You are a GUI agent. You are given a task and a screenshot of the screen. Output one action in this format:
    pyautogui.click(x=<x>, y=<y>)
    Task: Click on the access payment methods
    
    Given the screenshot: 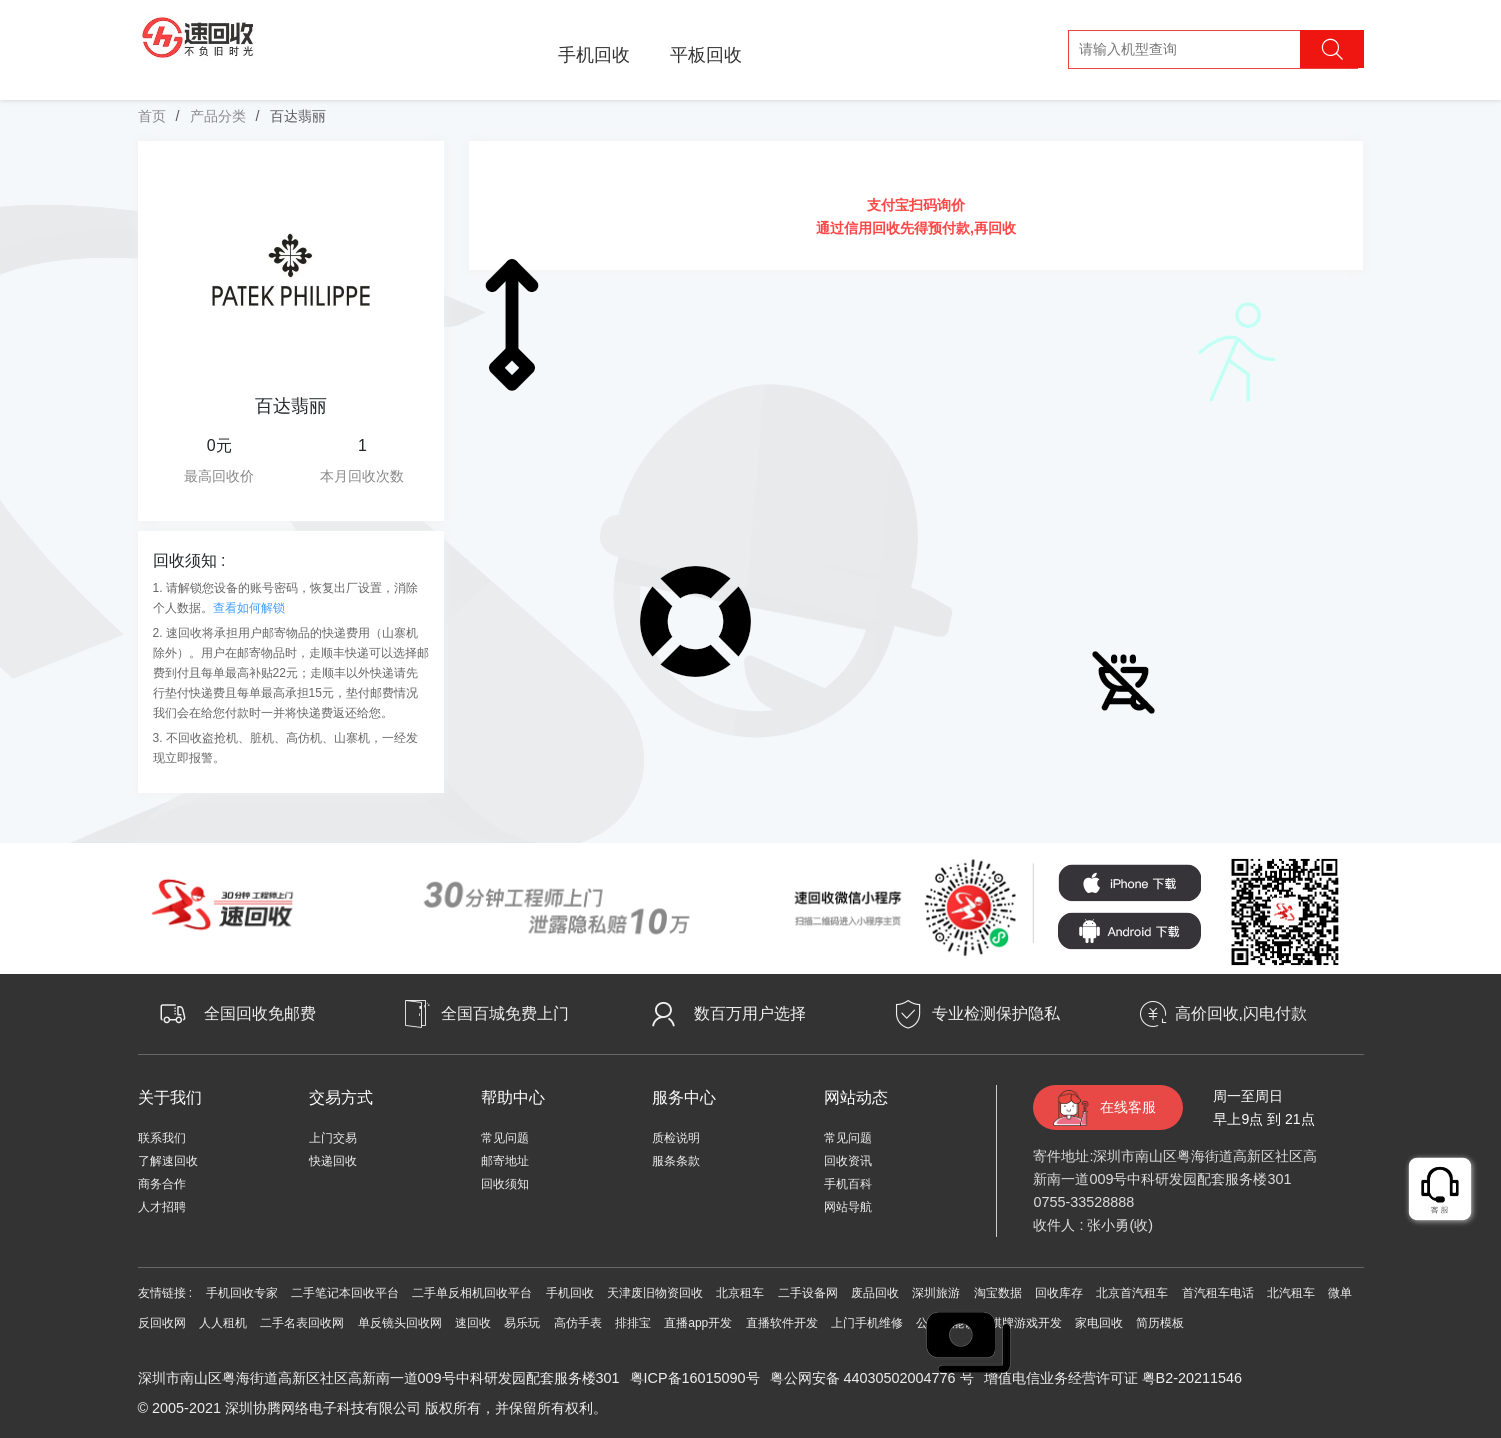 What is the action you would take?
    pyautogui.click(x=968, y=1342)
    